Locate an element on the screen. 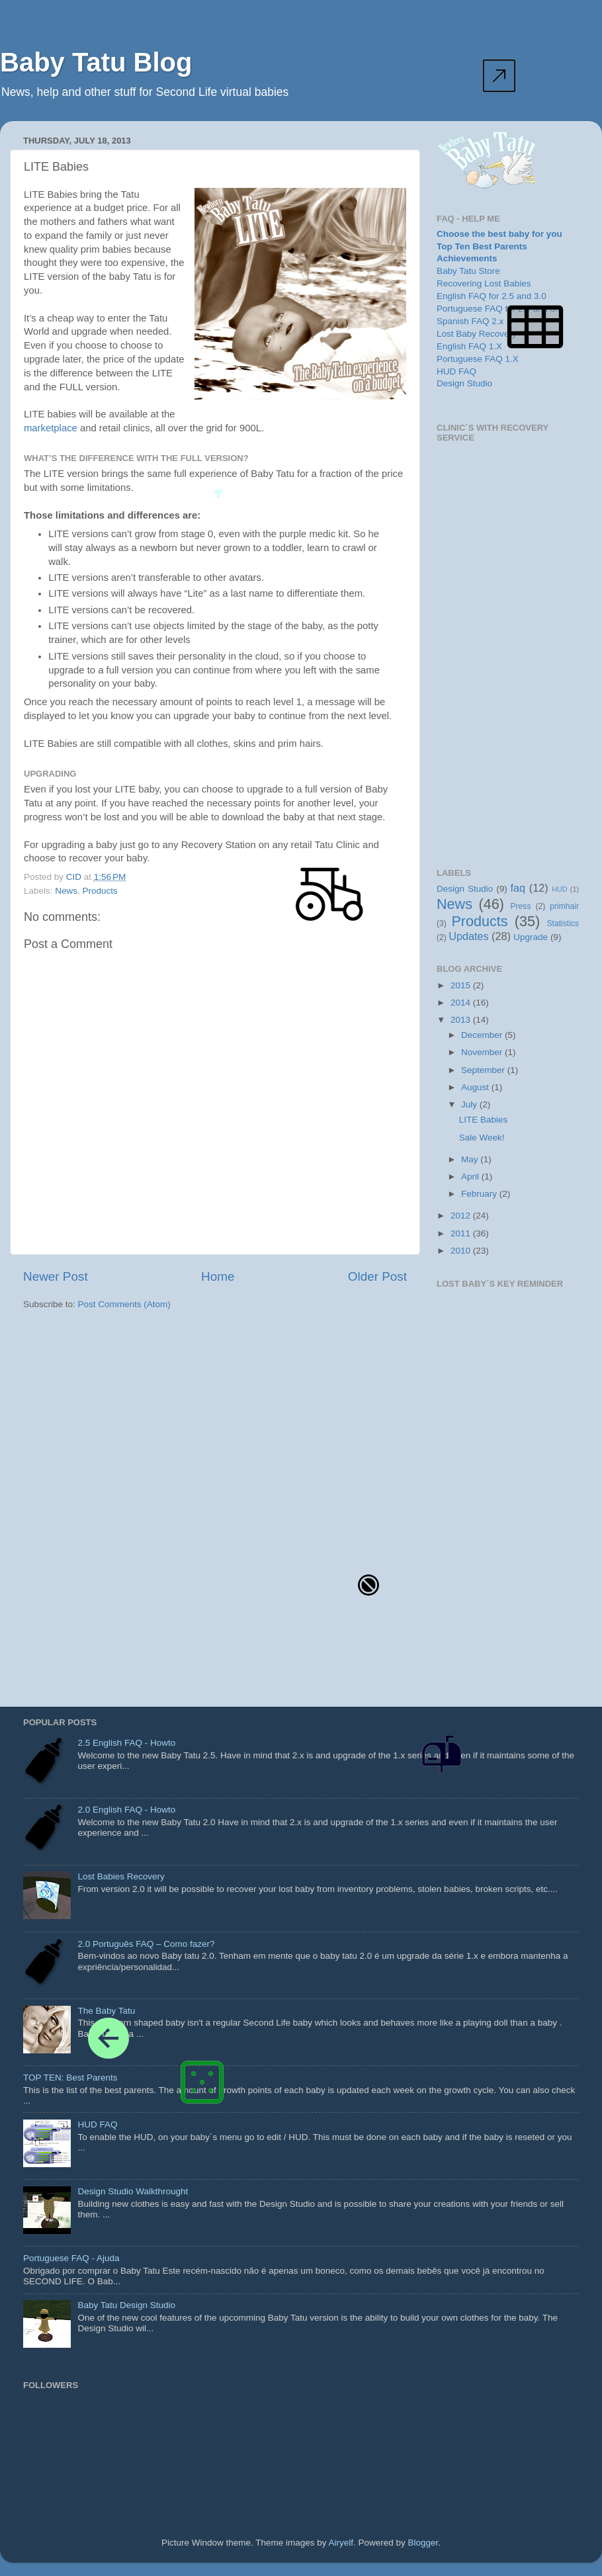  filter content or results is located at coordinates (218, 494).